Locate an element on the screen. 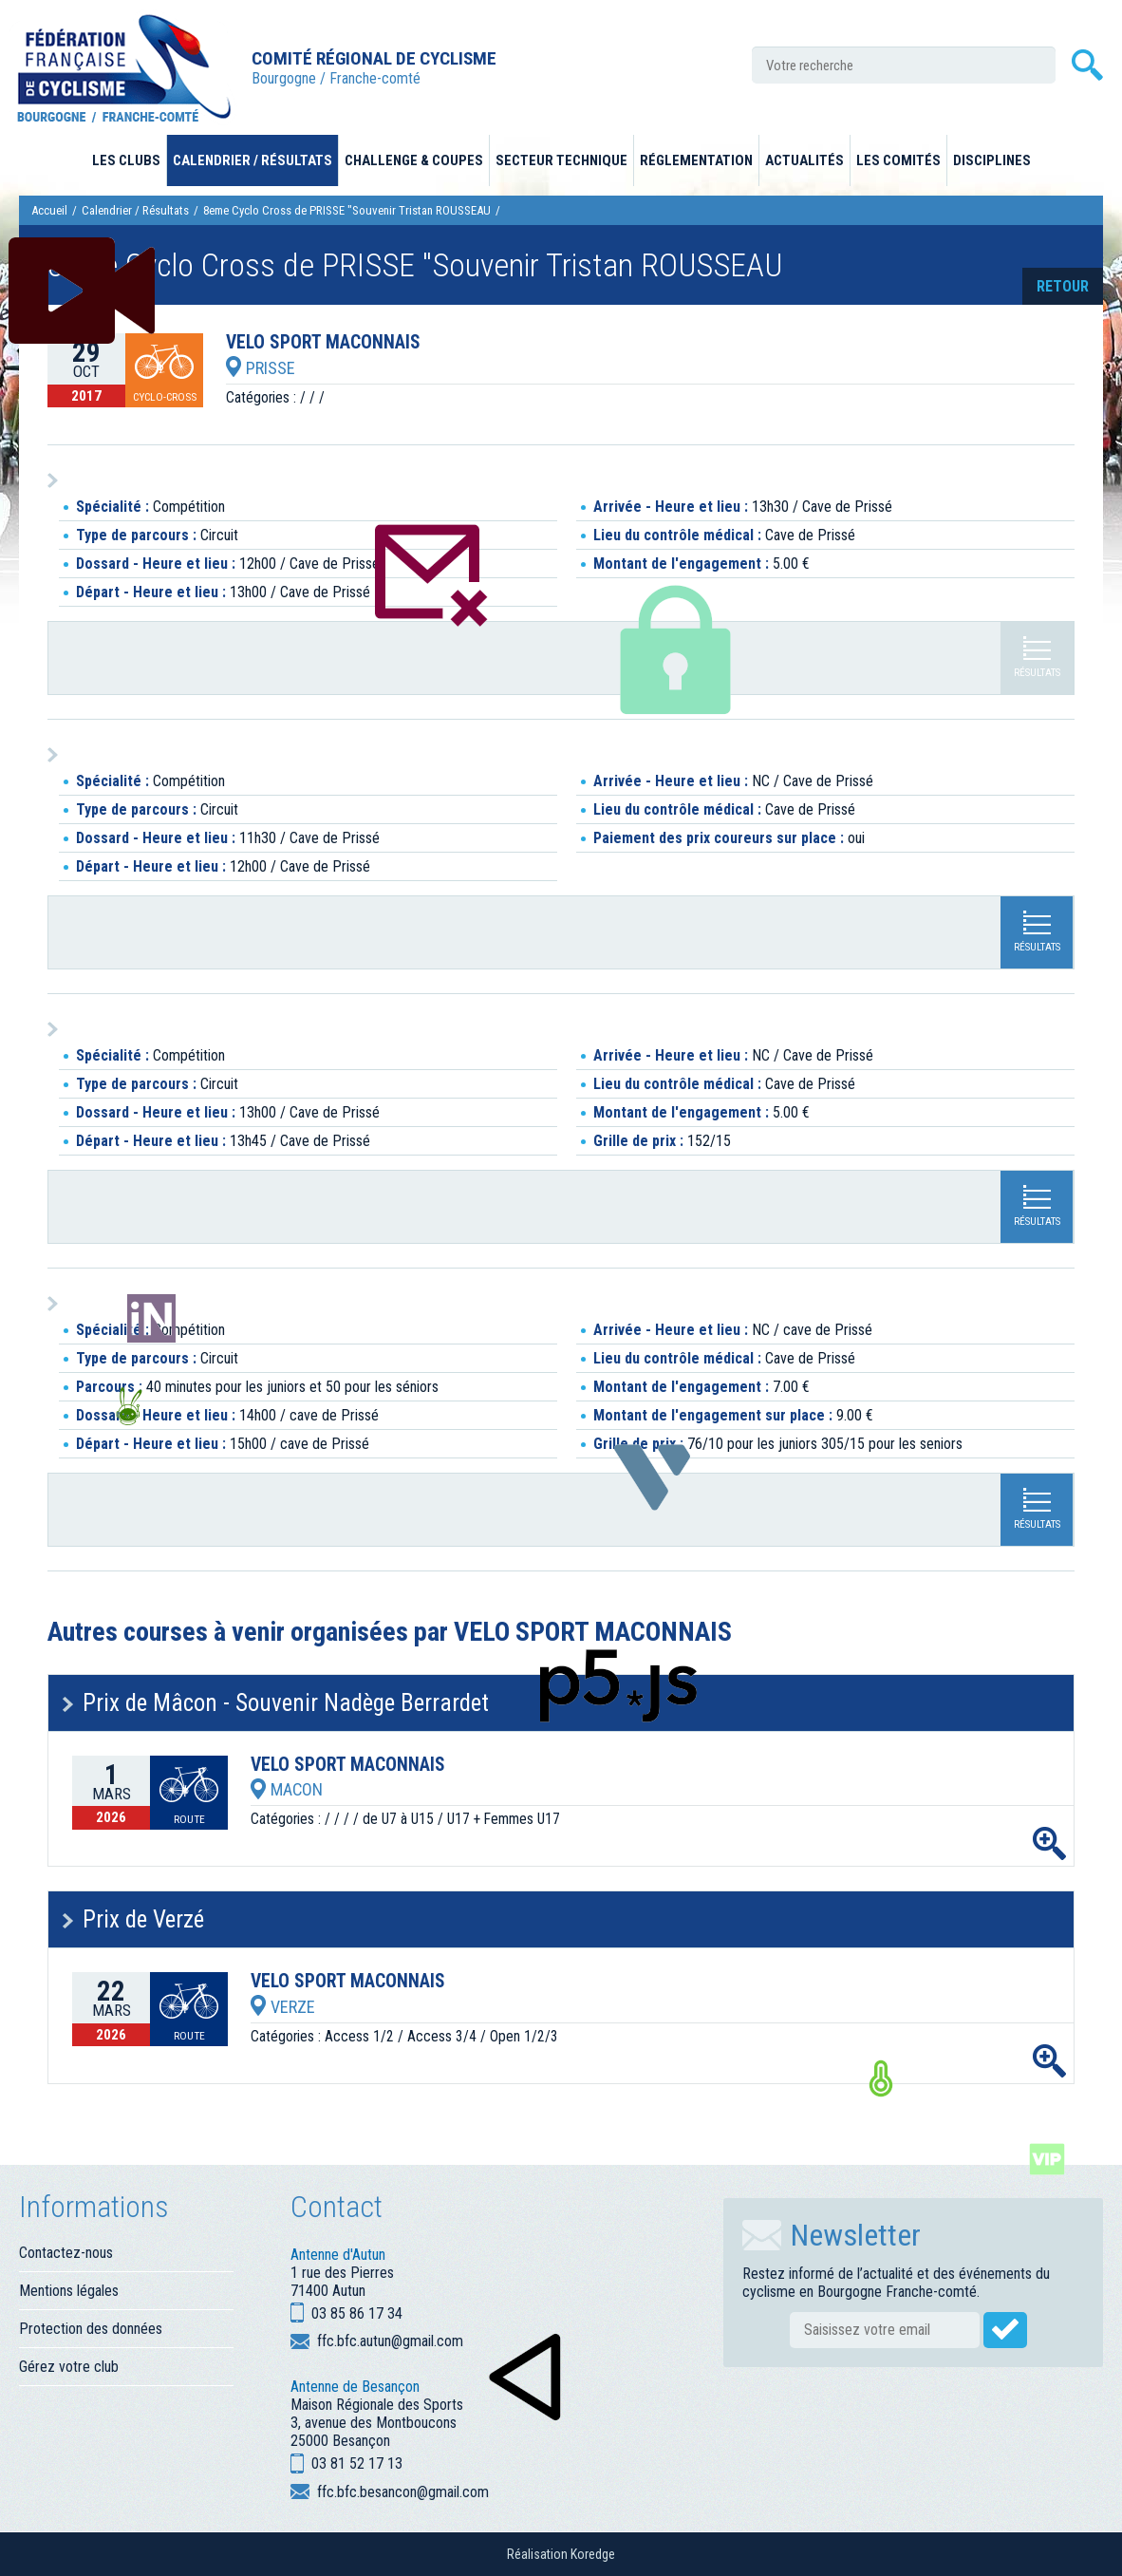  indicates high temperature reading is located at coordinates (881, 2078).